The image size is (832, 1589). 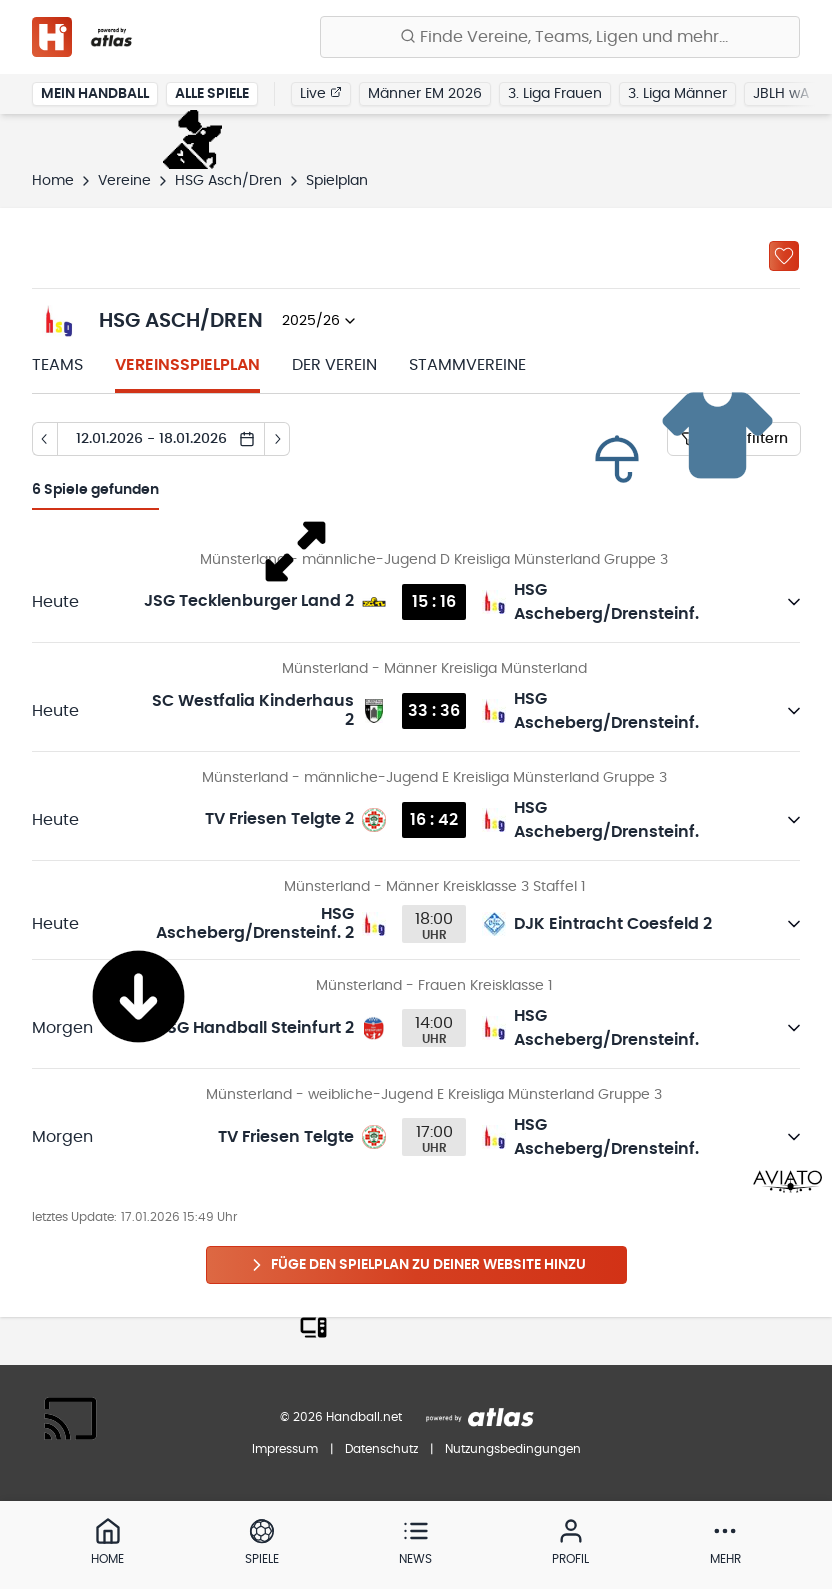 I want to click on access desktop computer settings, so click(x=313, y=1327).